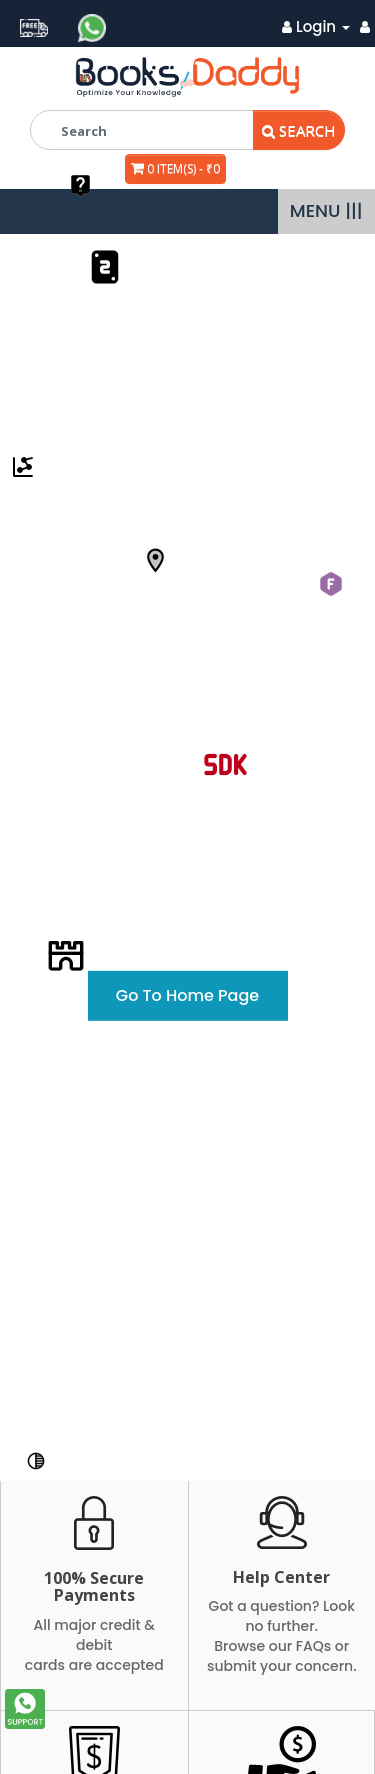 The width and height of the screenshot is (375, 1774). I want to click on a playing card showing the number 2, so click(105, 267).